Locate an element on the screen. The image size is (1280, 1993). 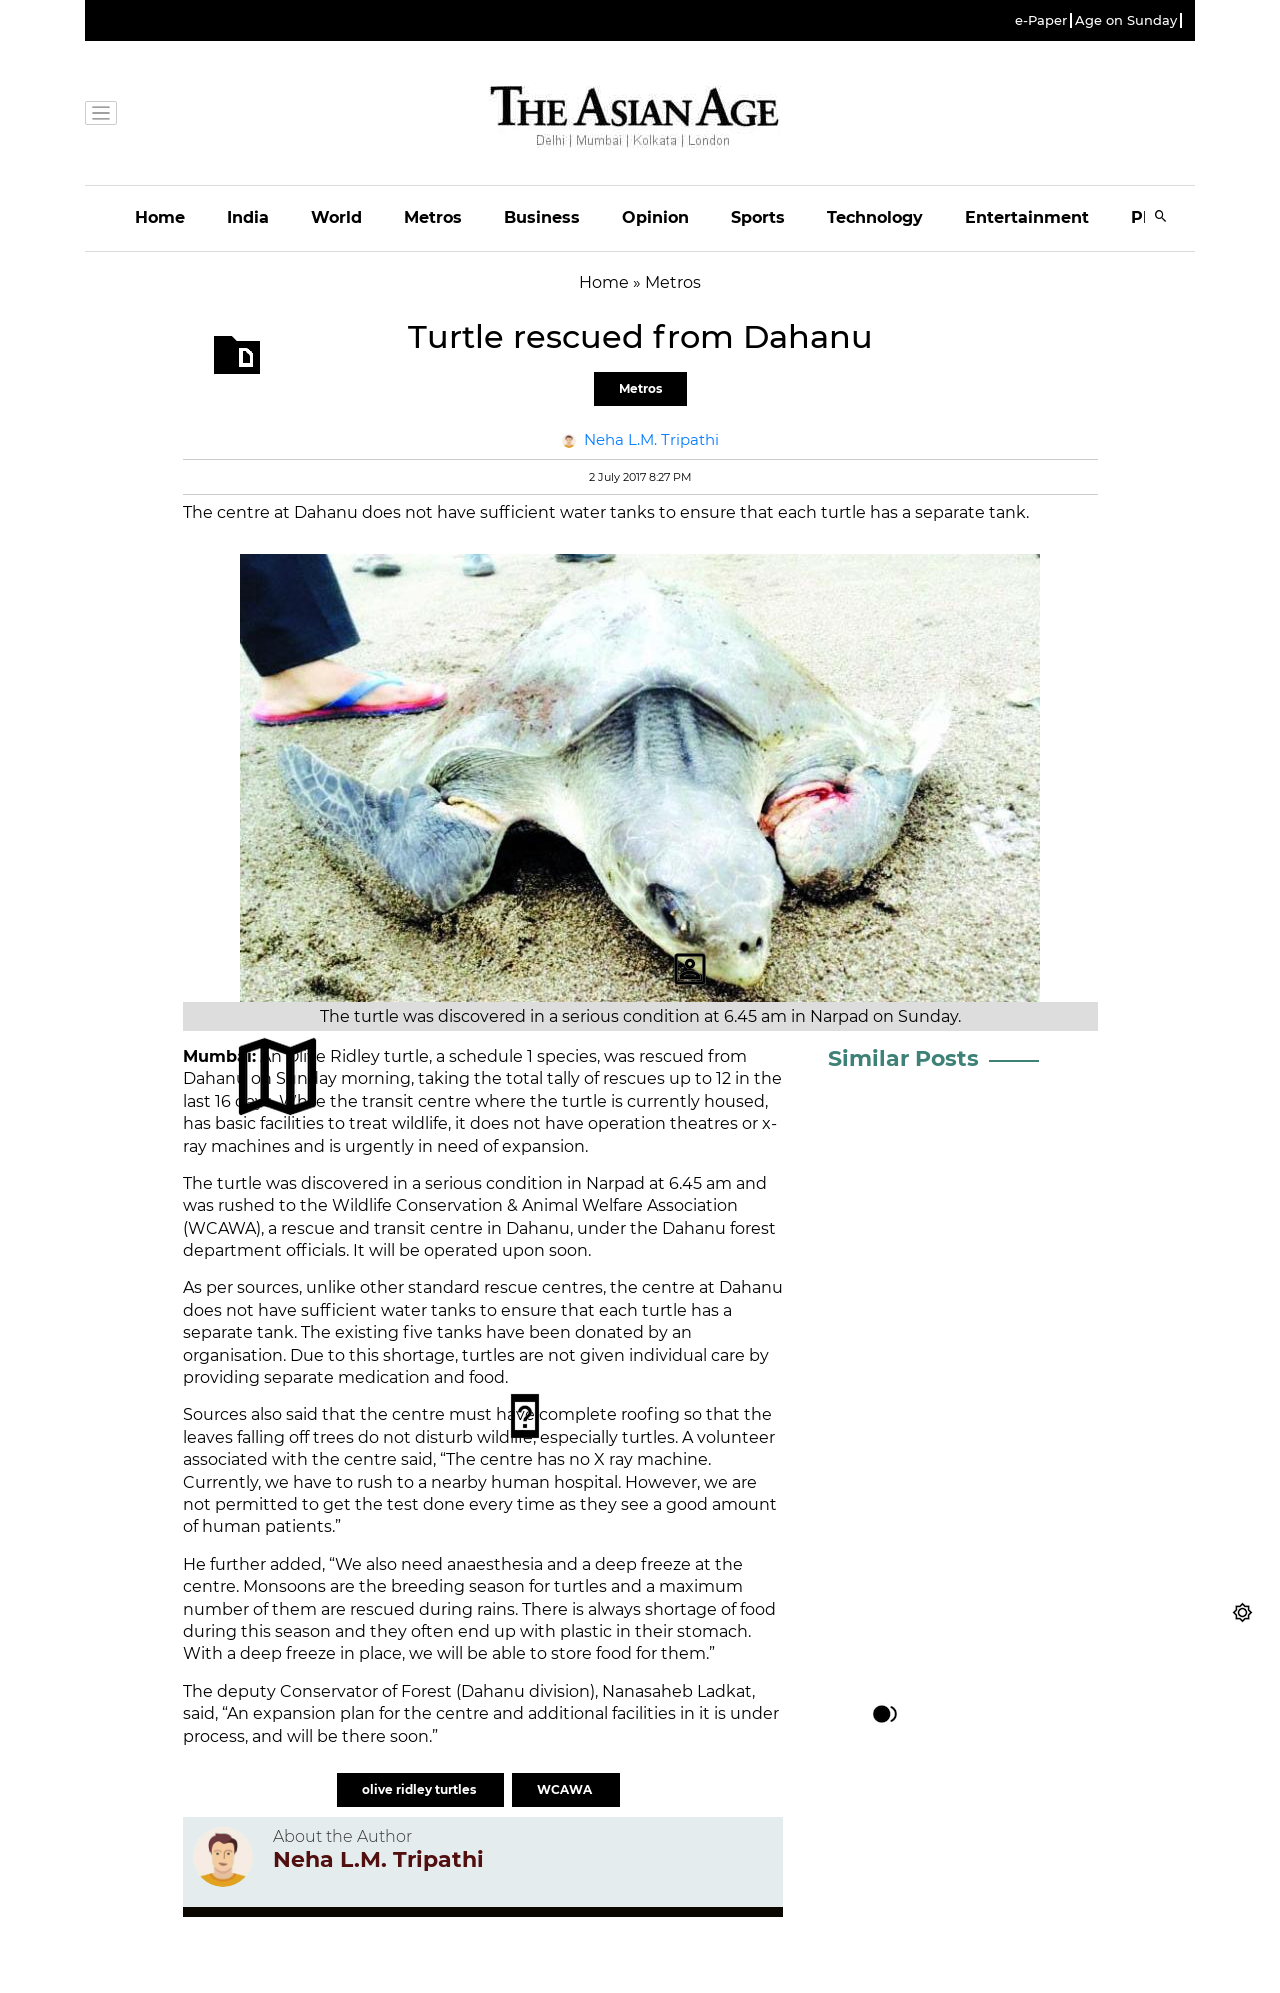
adjust screen brightness settings is located at coordinates (1242, 1612).